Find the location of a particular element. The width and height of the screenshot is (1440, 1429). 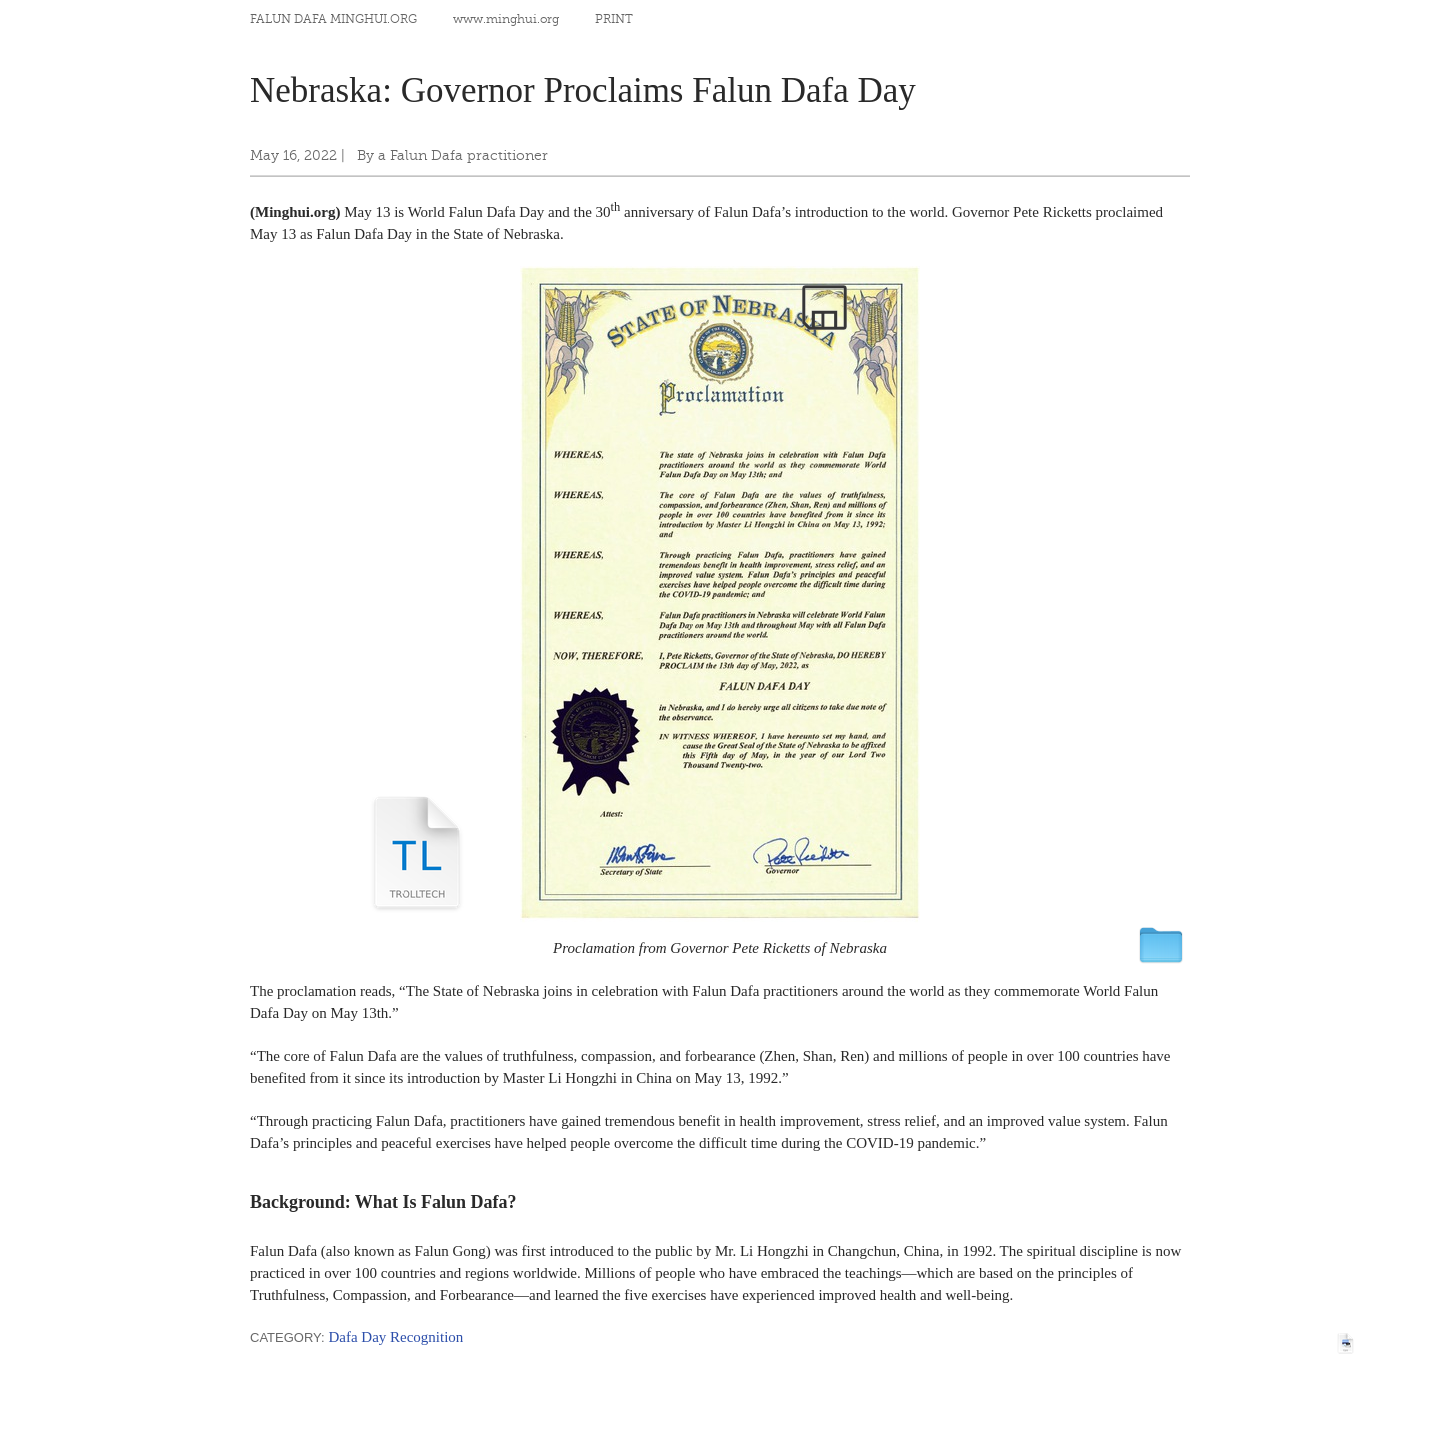

a Qt Linguist translation file is located at coordinates (417, 854).